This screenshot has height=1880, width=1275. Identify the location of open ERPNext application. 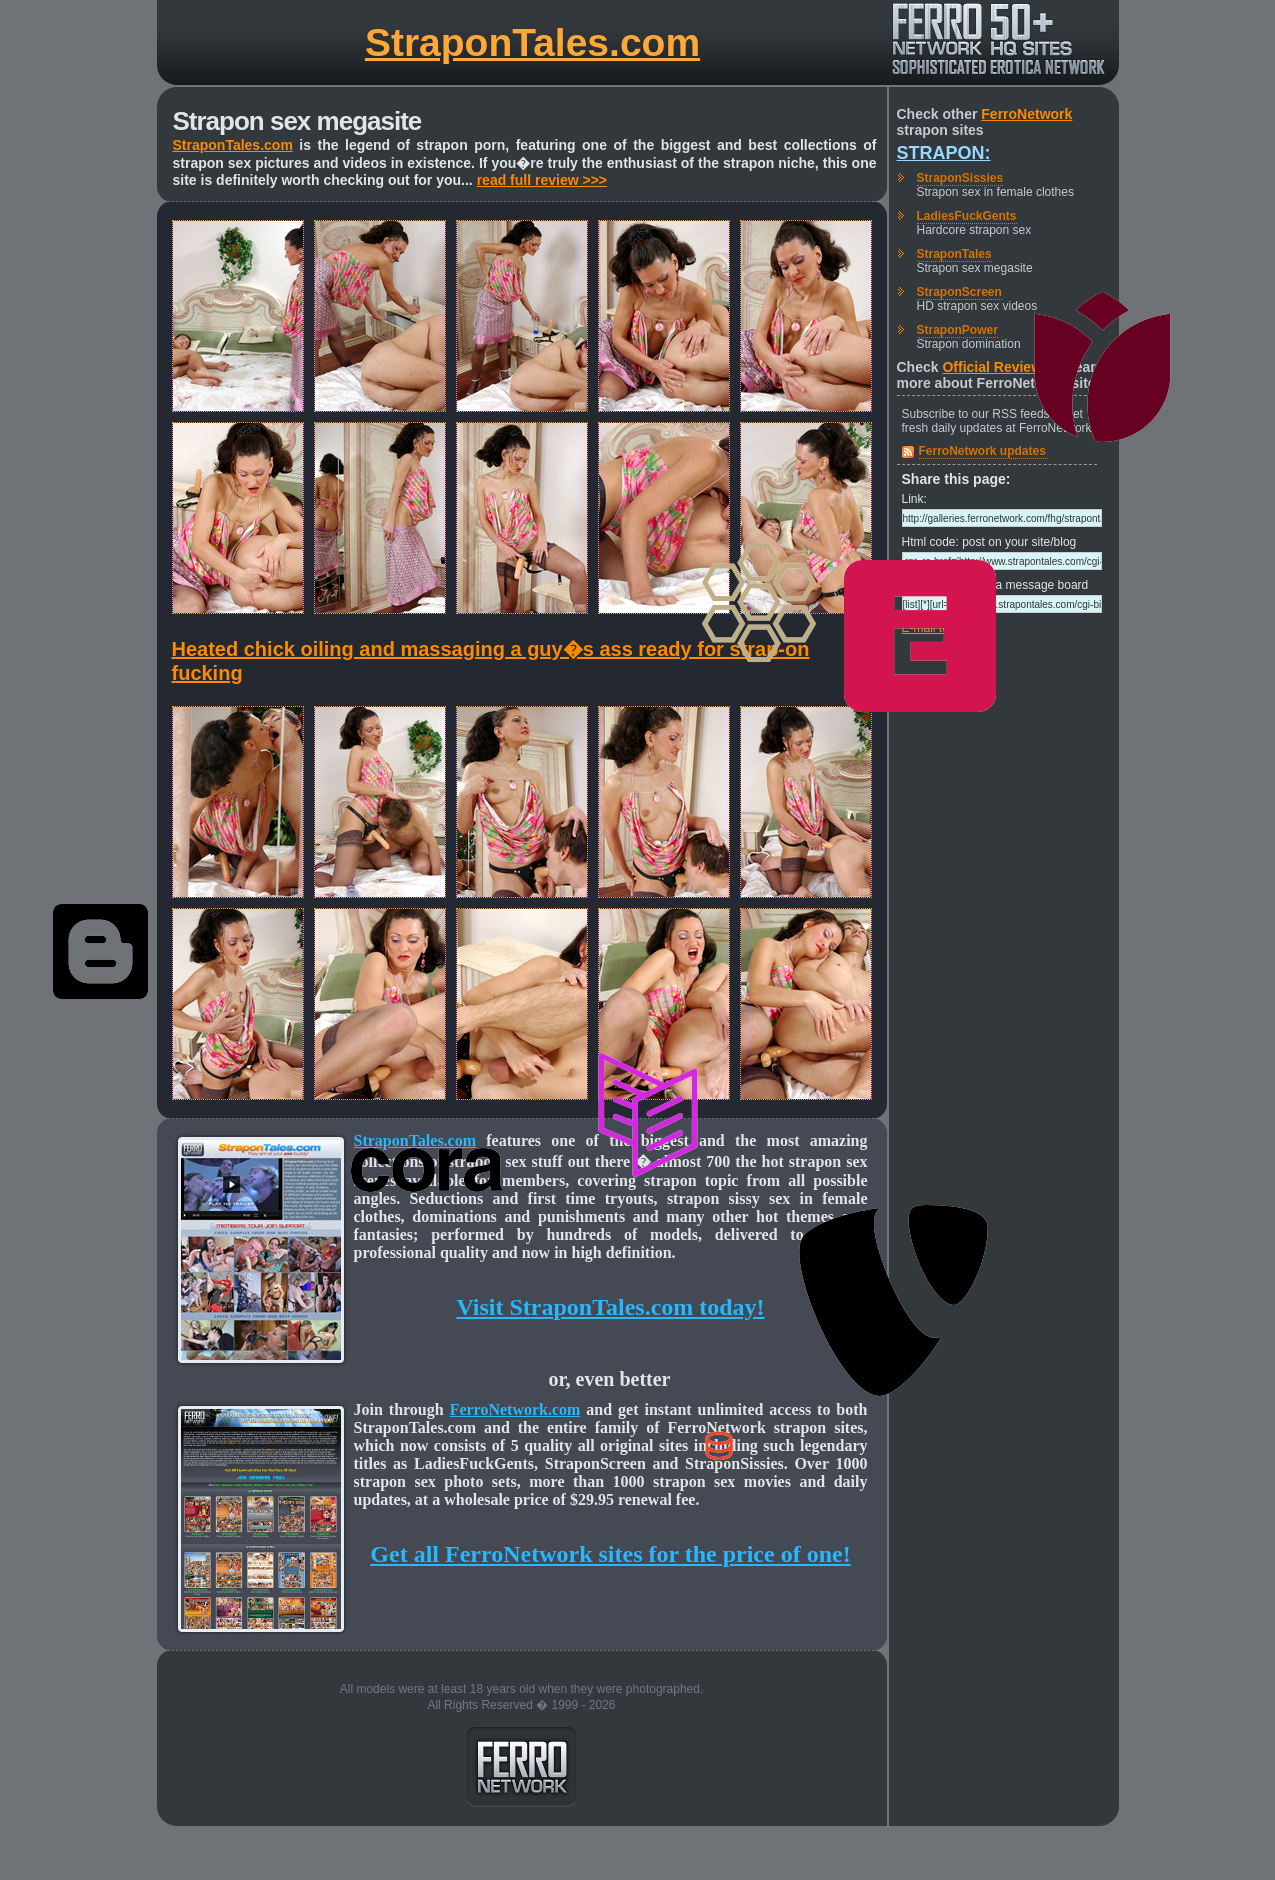
(920, 636).